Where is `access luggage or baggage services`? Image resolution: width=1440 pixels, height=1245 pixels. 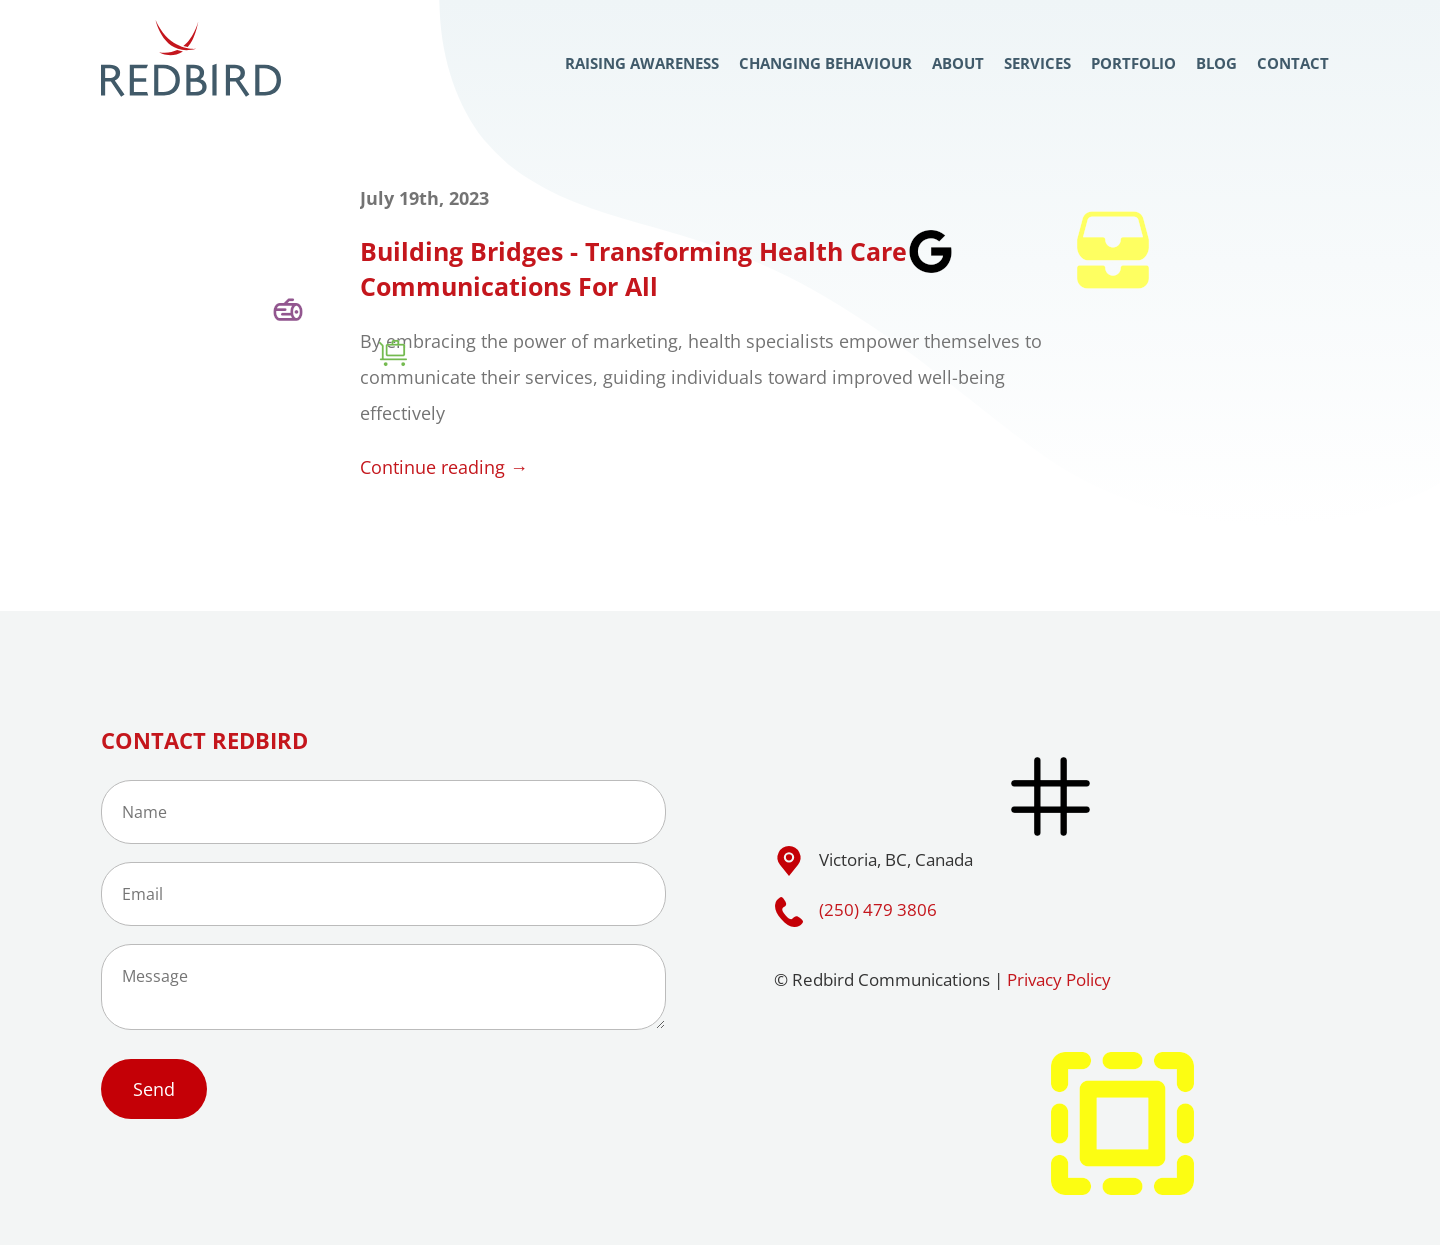
access luggage or baggage services is located at coordinates (392, 352).